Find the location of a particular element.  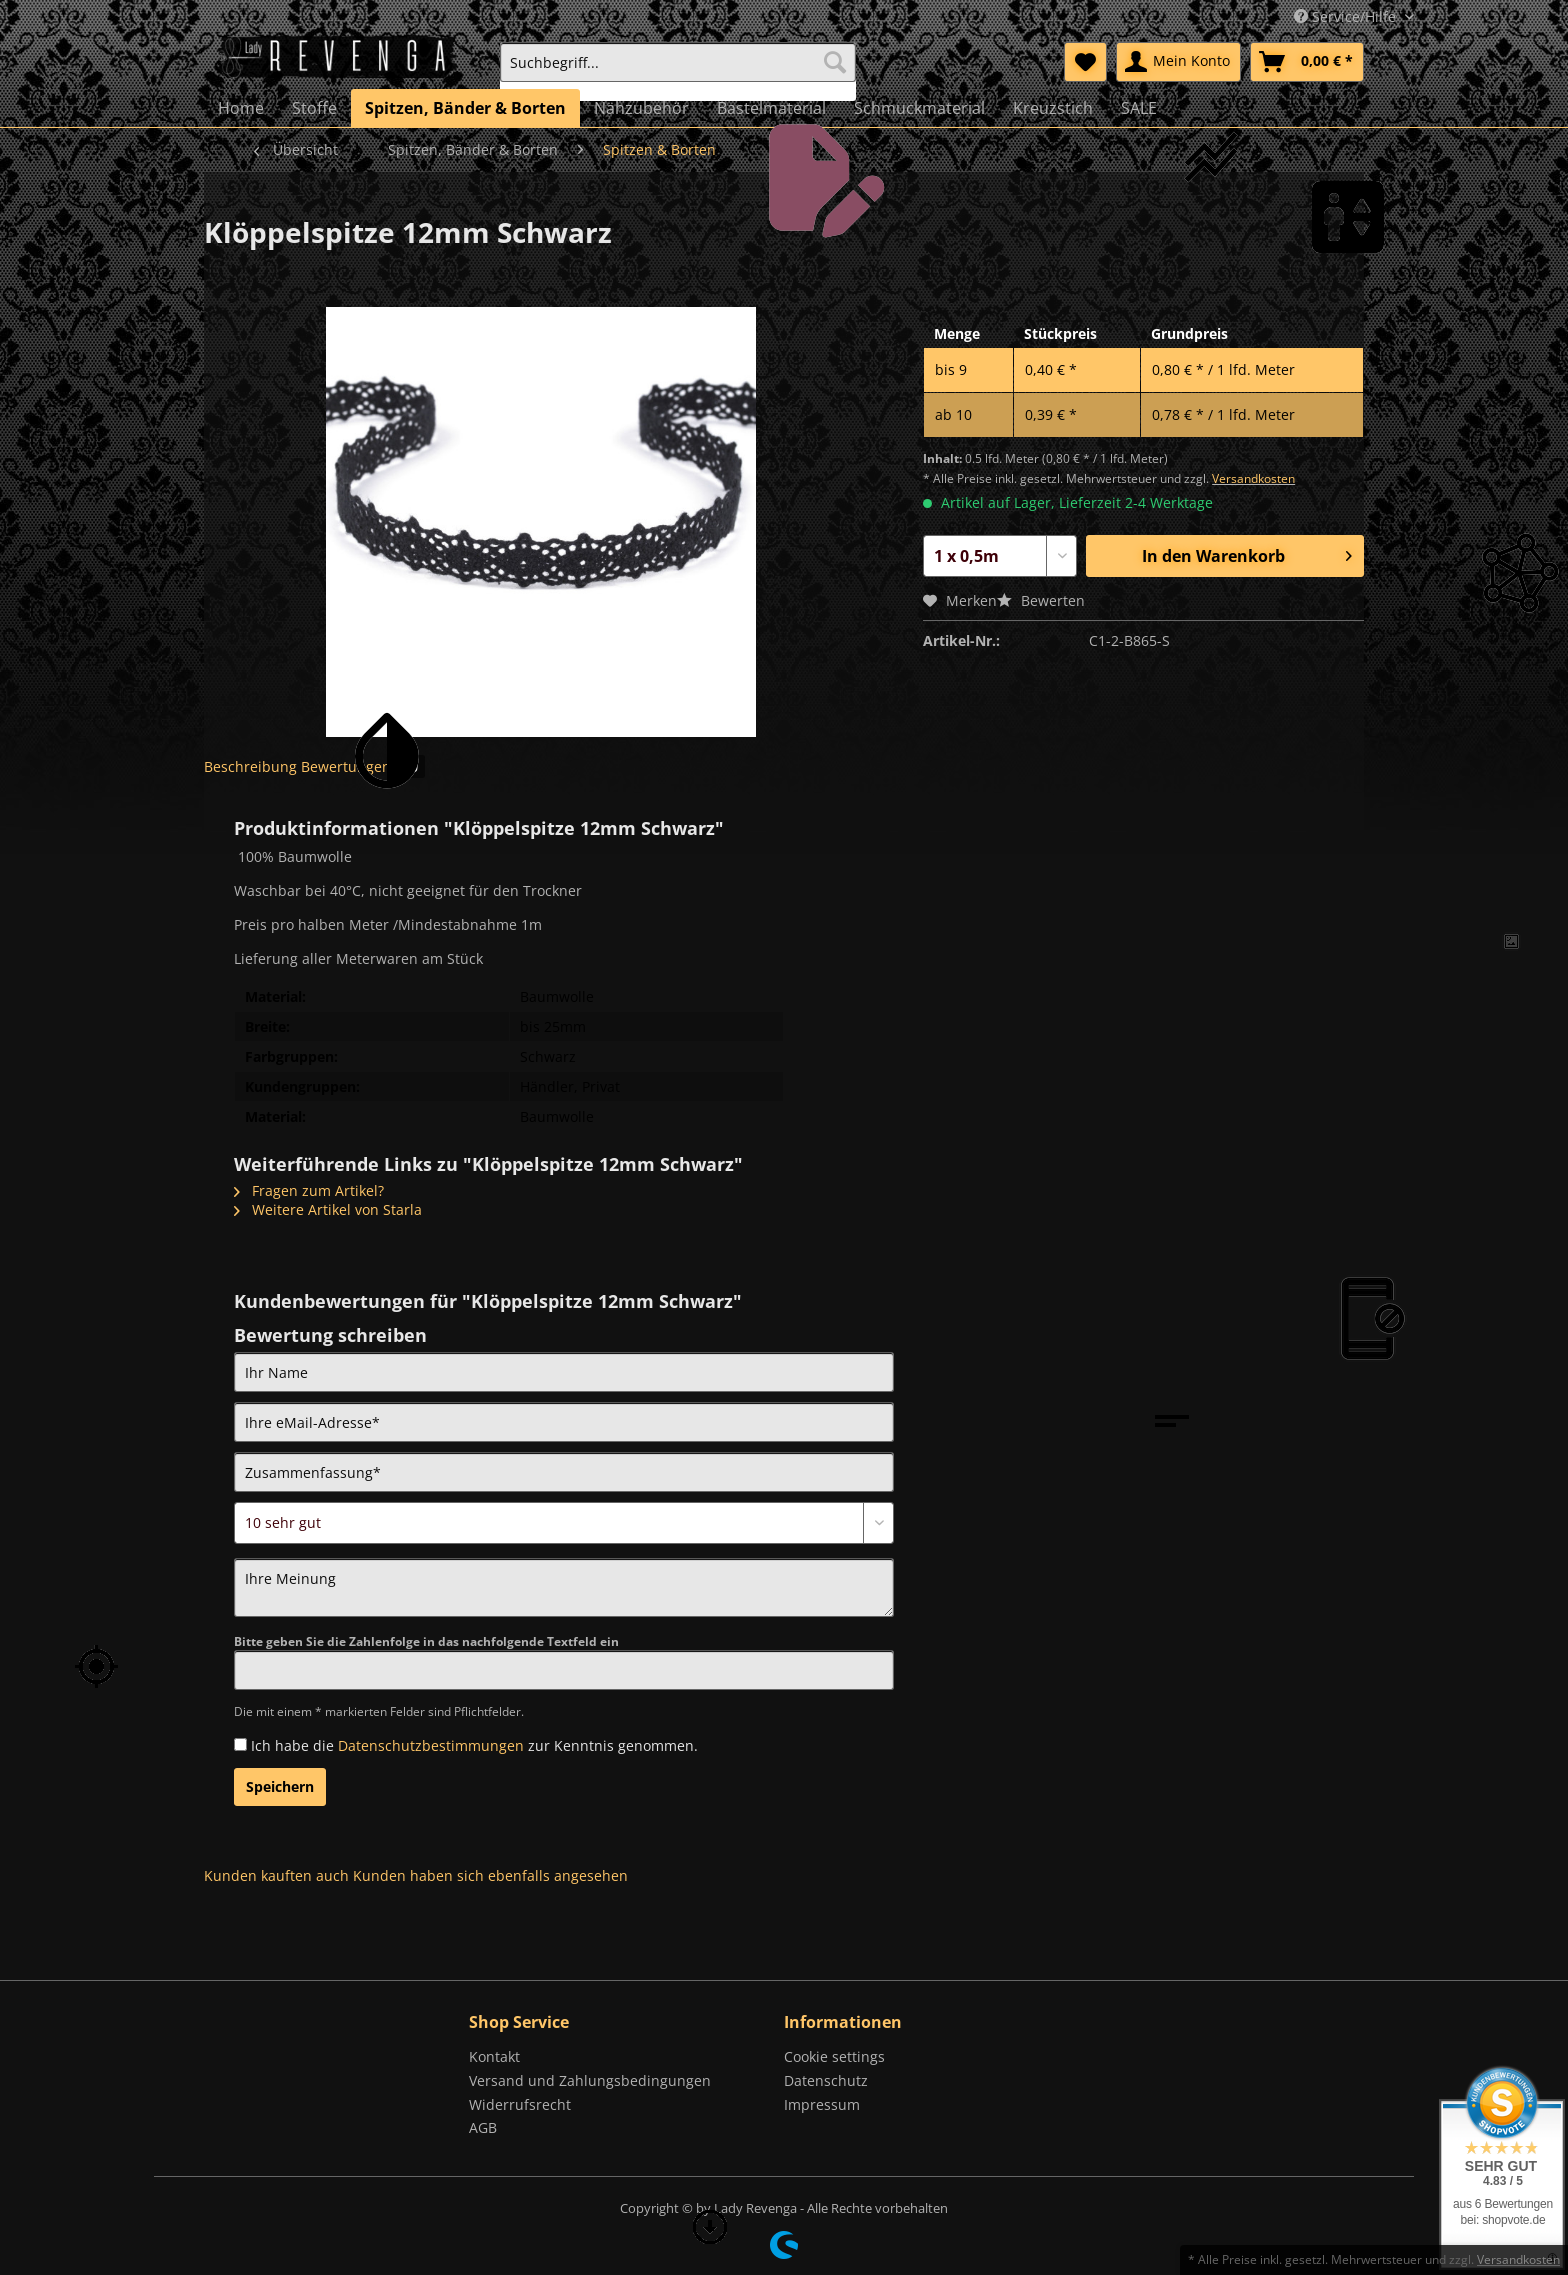

enter a short text response is located at coordinates (1172, 1421).